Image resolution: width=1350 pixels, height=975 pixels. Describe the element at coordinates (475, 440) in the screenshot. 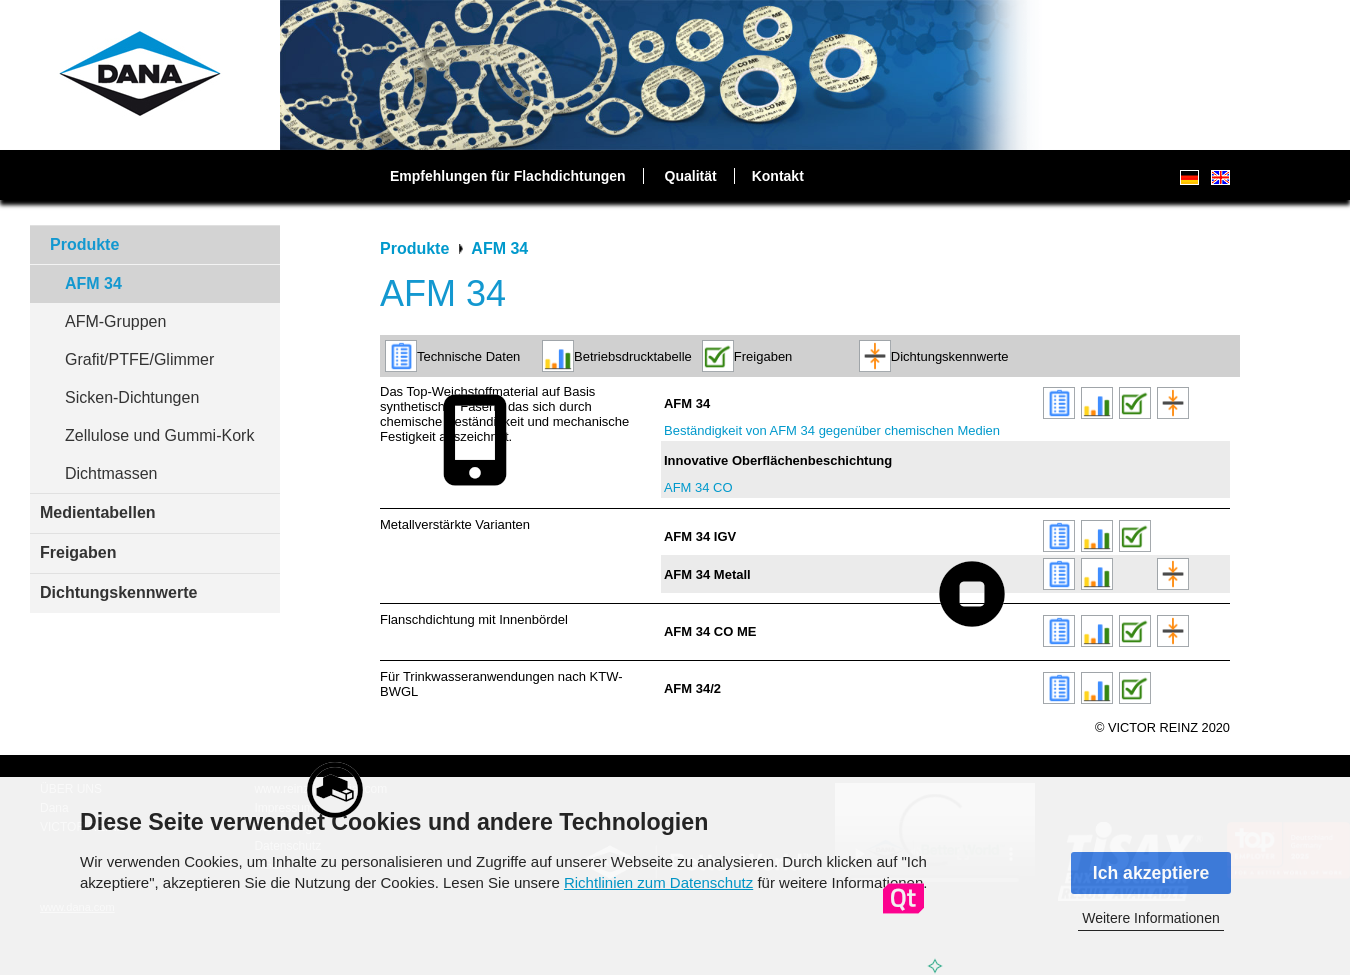

I see `call or text from mobile device` at that location.